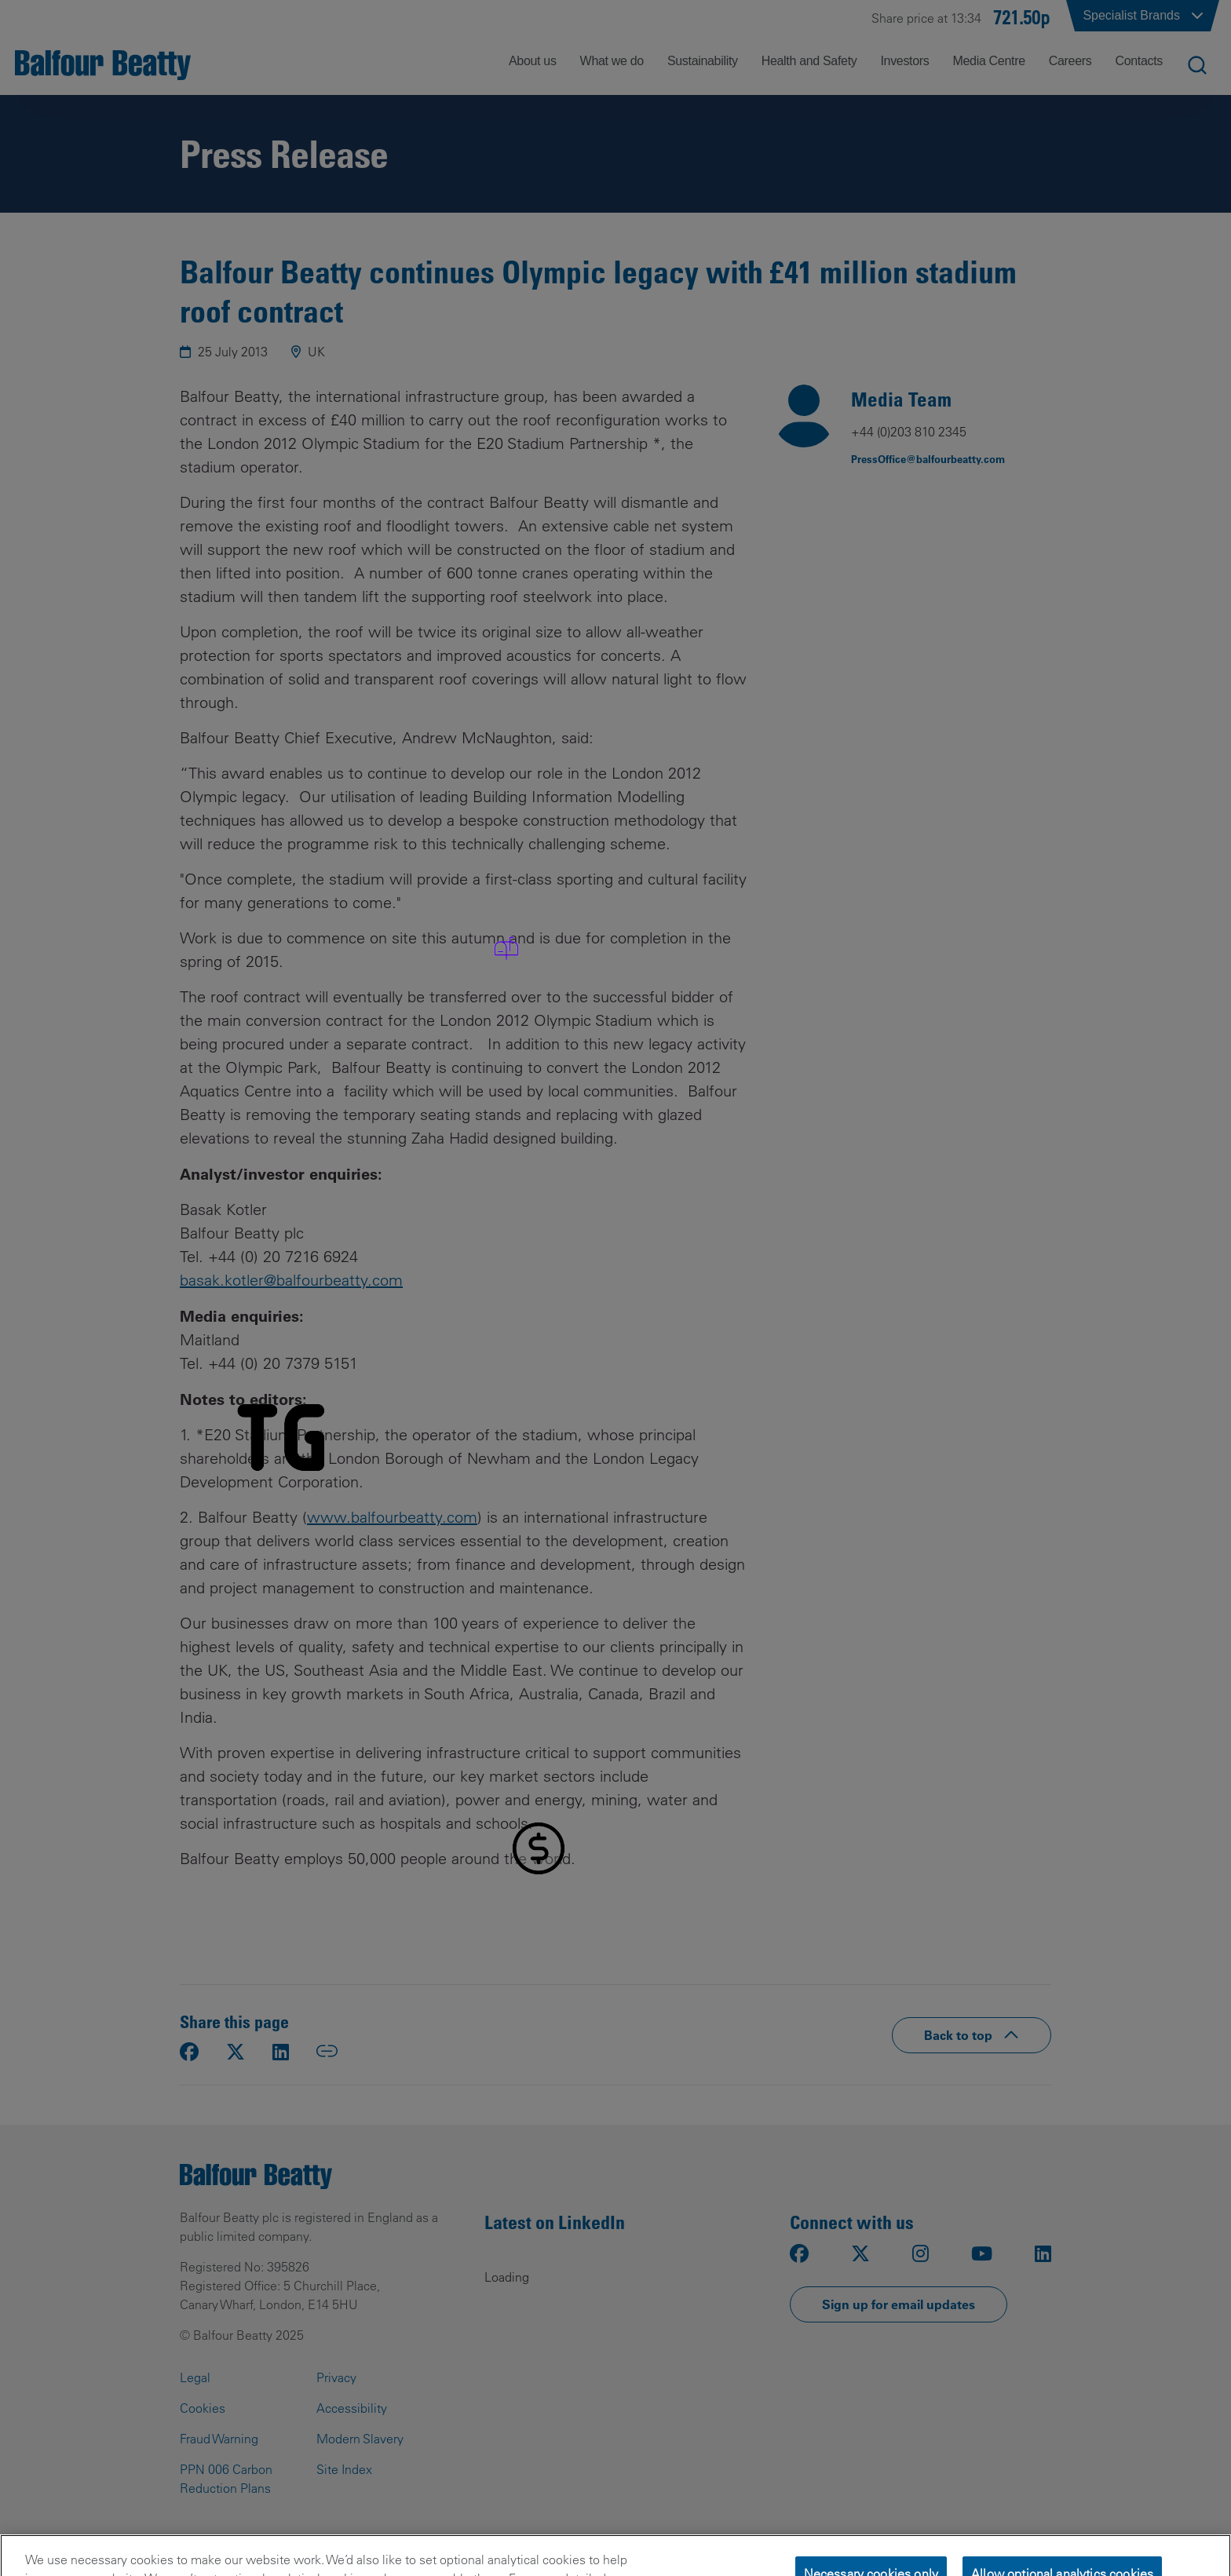  I want to click on tangent function in a math or calculator app, so click(277, 1437).